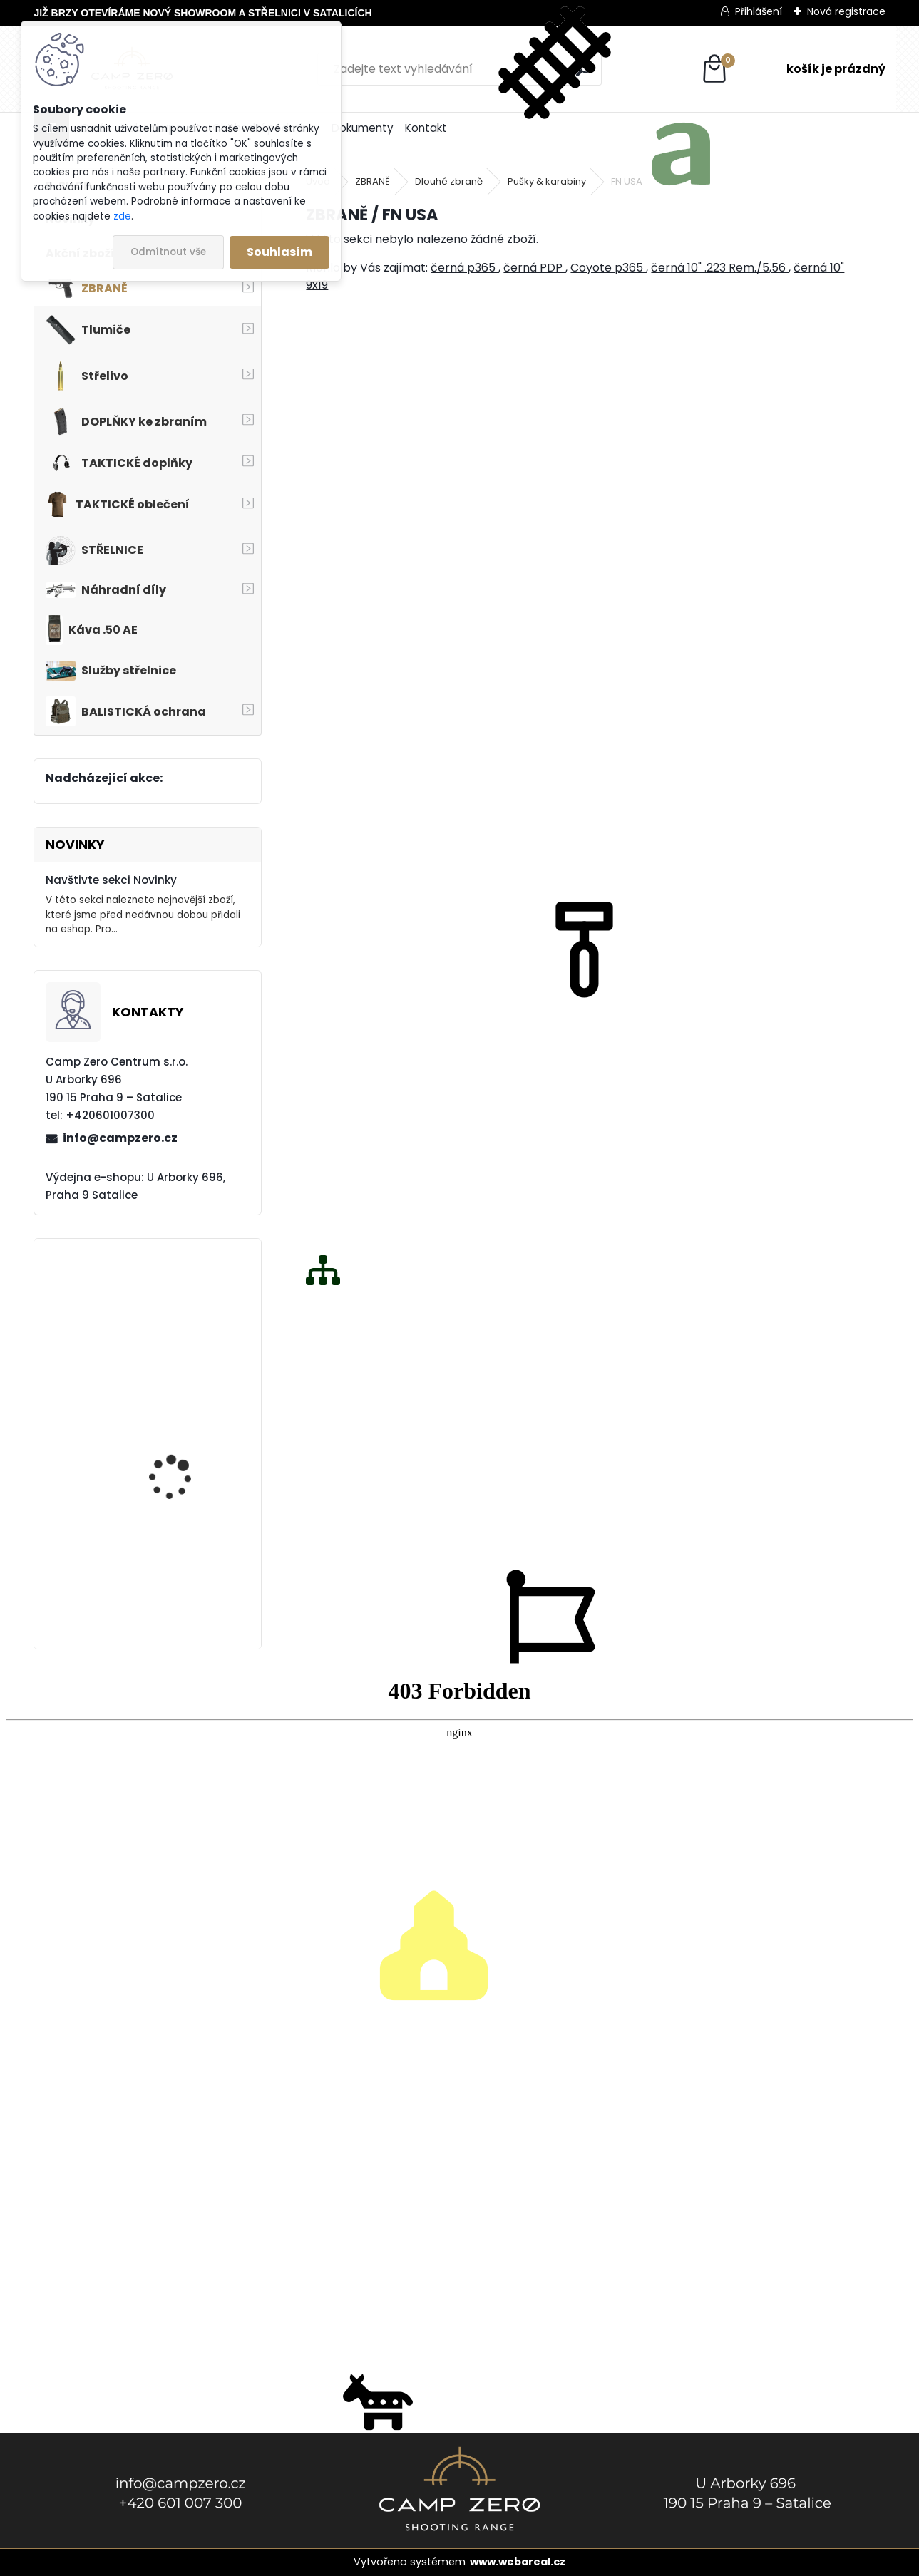  What do you see at coordinates (555, 63) in the screenshot?
I see `view train or rail transit options` at bounding box center [555, 63].